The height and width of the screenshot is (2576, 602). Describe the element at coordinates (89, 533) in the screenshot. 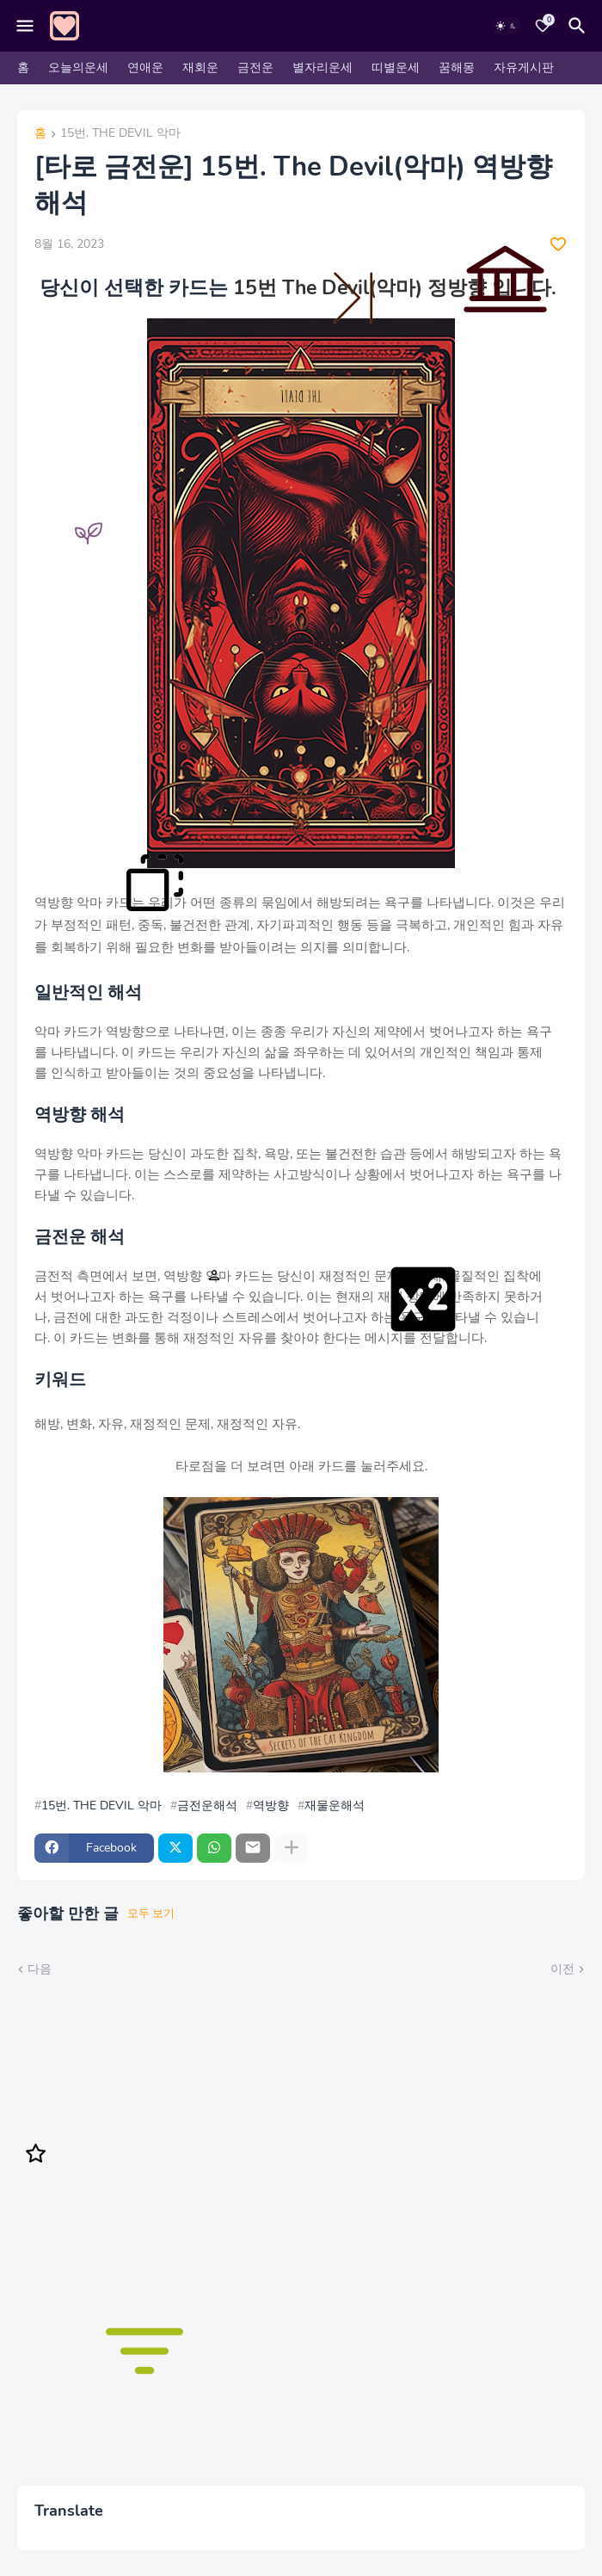

I see `view plant care or gardening features` at that location.